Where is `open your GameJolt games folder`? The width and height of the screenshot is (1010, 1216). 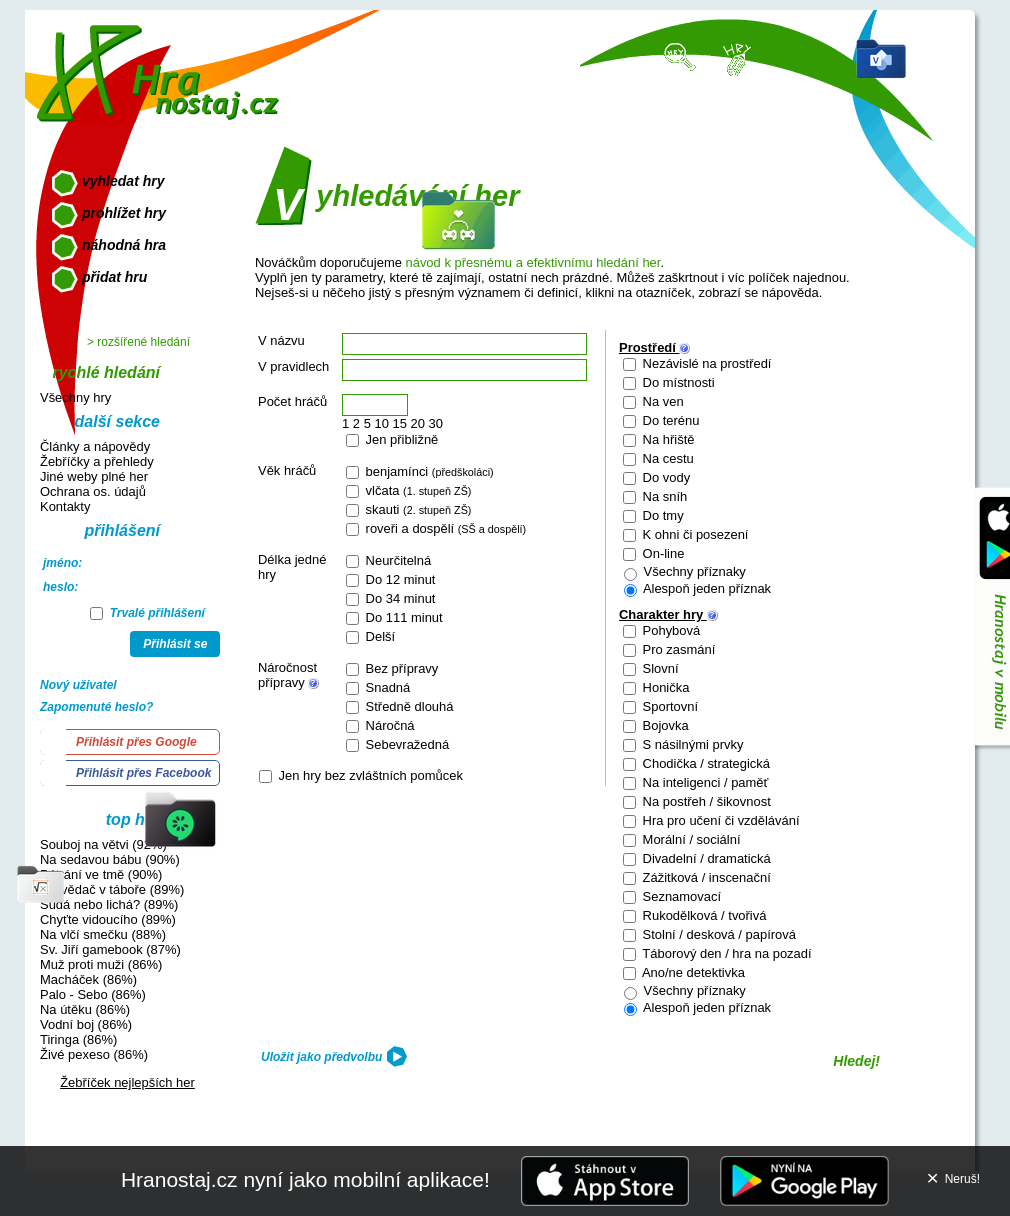 open your GameJolt games folder is located at coordinates (458, 222).